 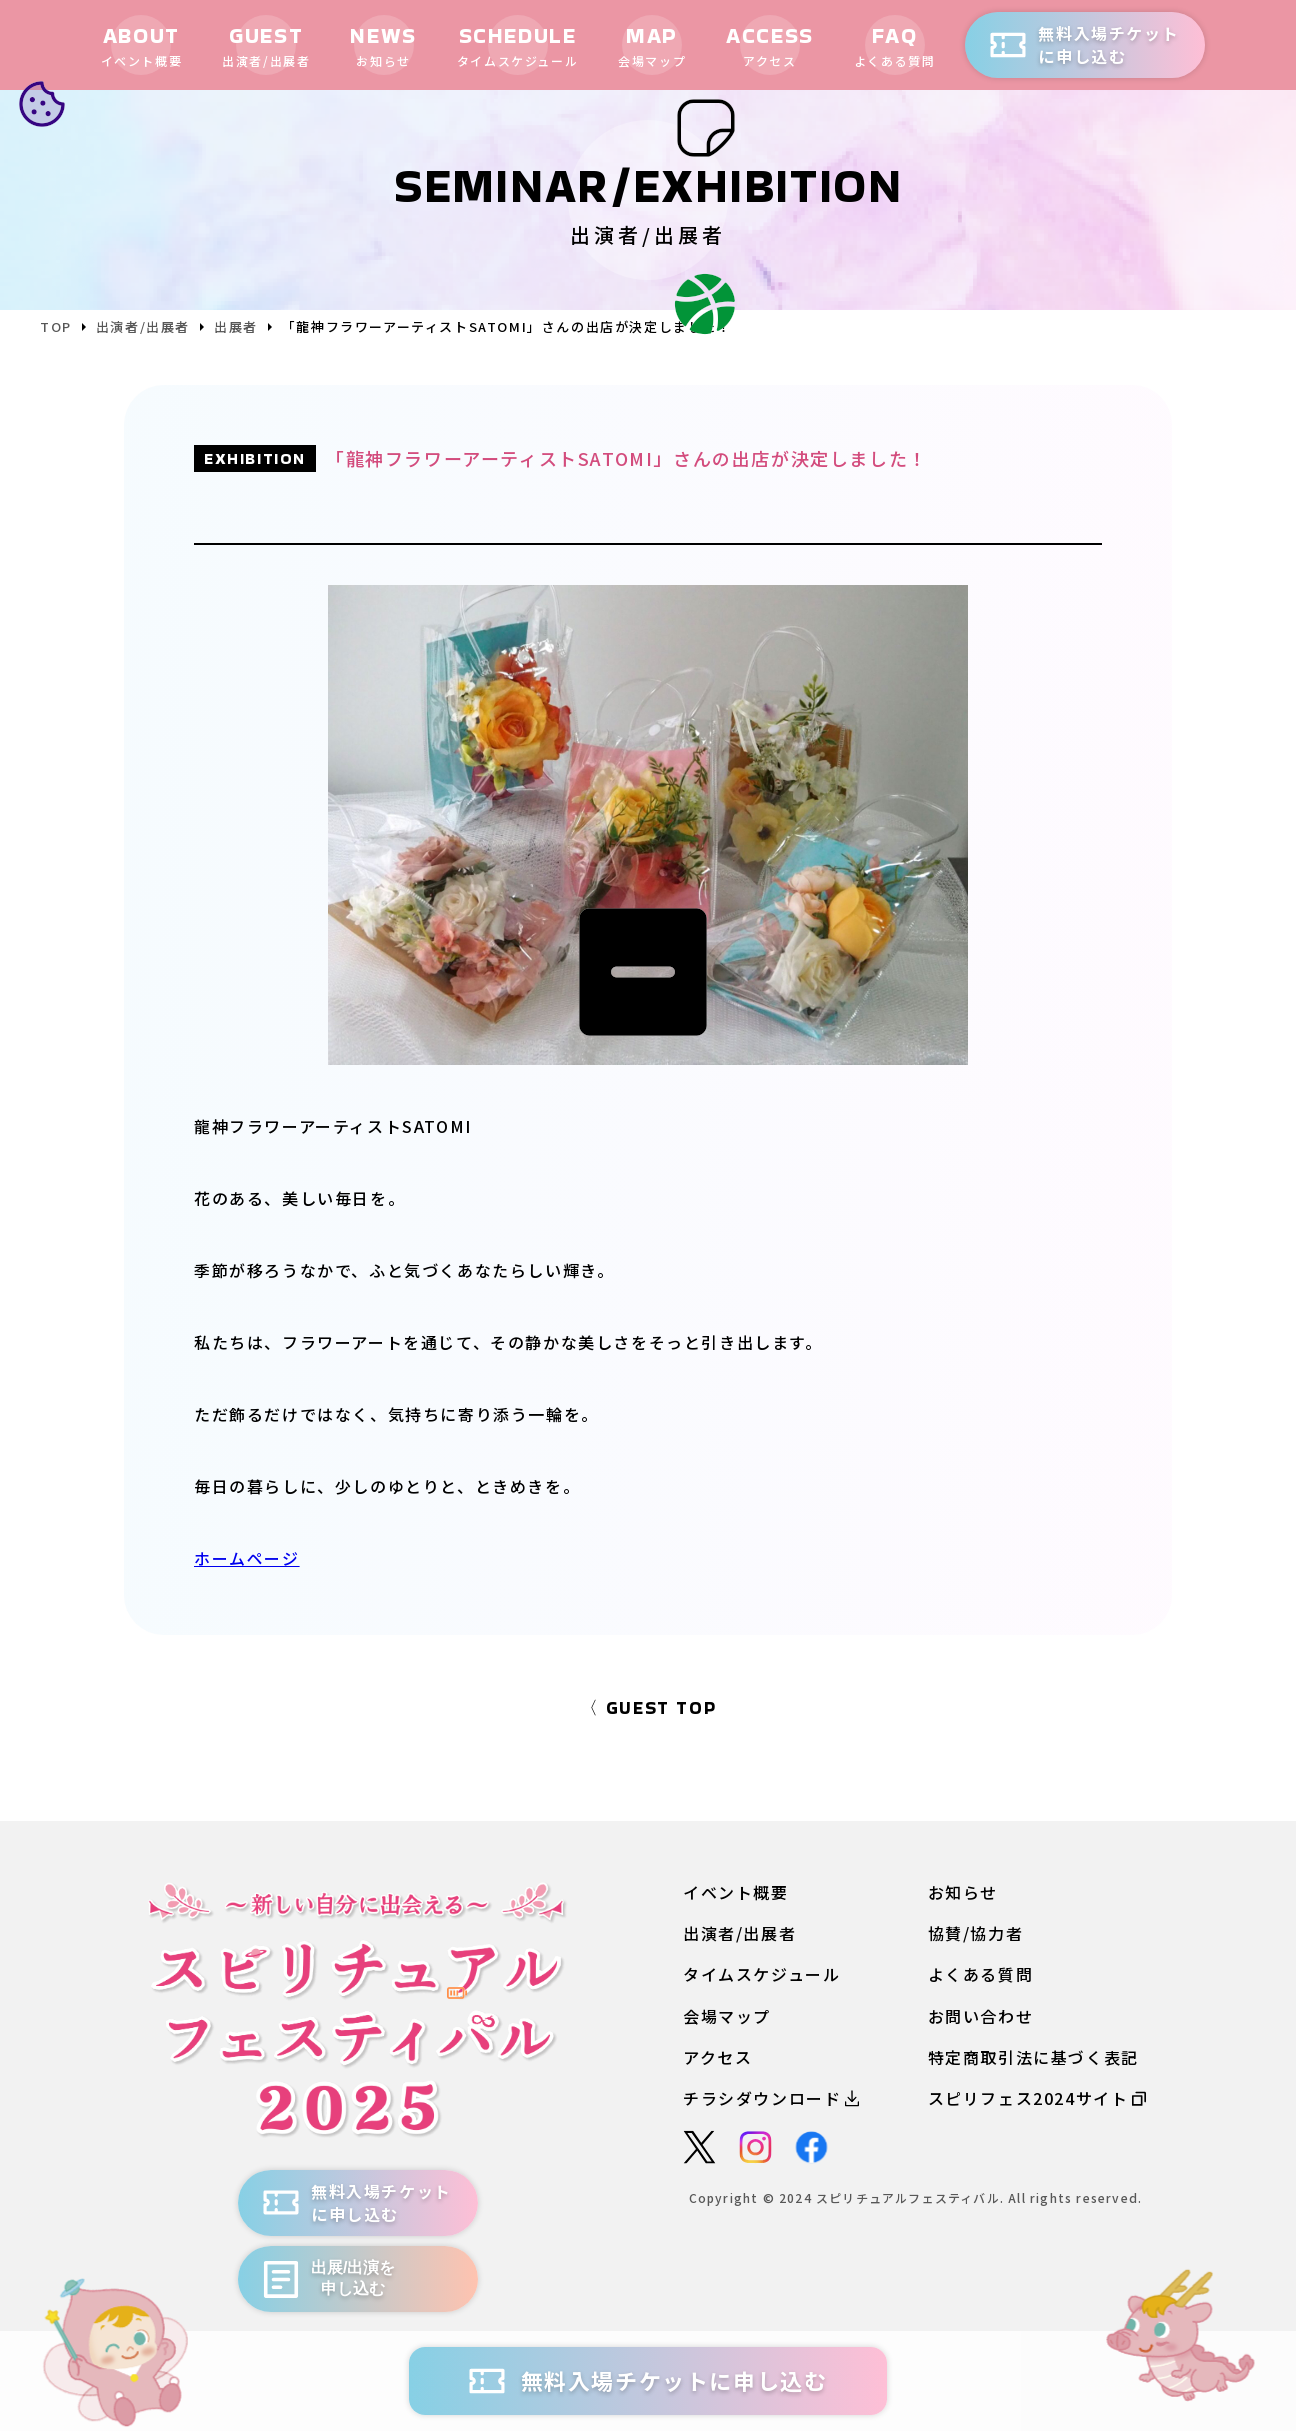 What do you see at coordinates (643, 972) in the screenshot?
I see `collapse or minimize a section` at bounding box center [643, 972].